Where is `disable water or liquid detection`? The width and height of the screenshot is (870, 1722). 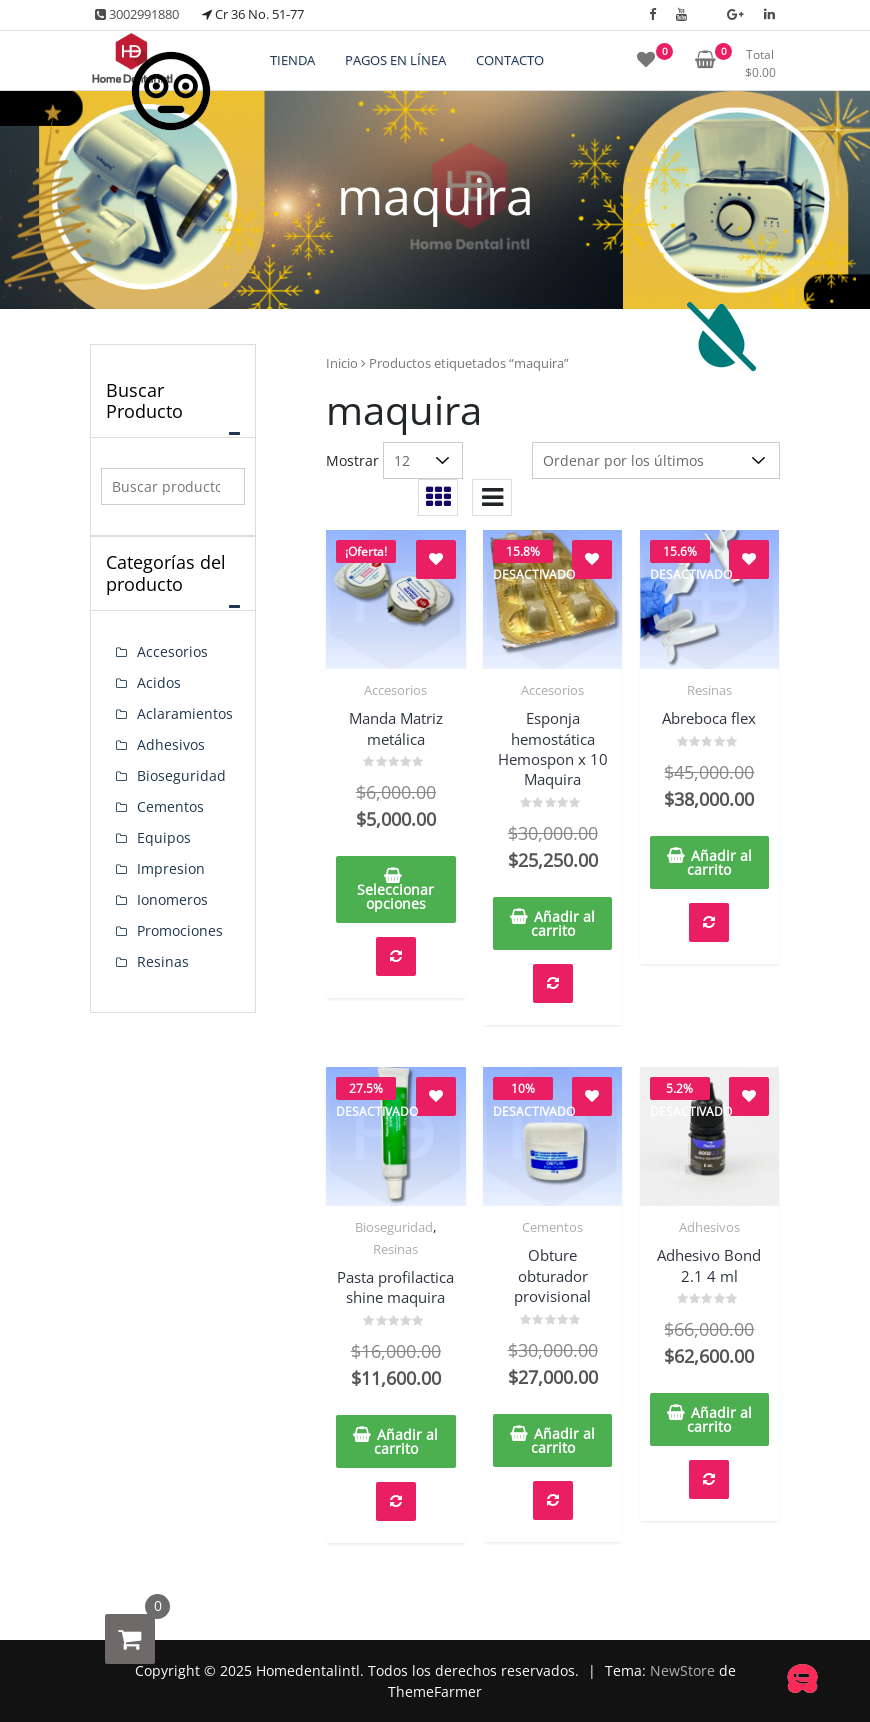
disable water or liquid detection is located at coordinates (721, 336).